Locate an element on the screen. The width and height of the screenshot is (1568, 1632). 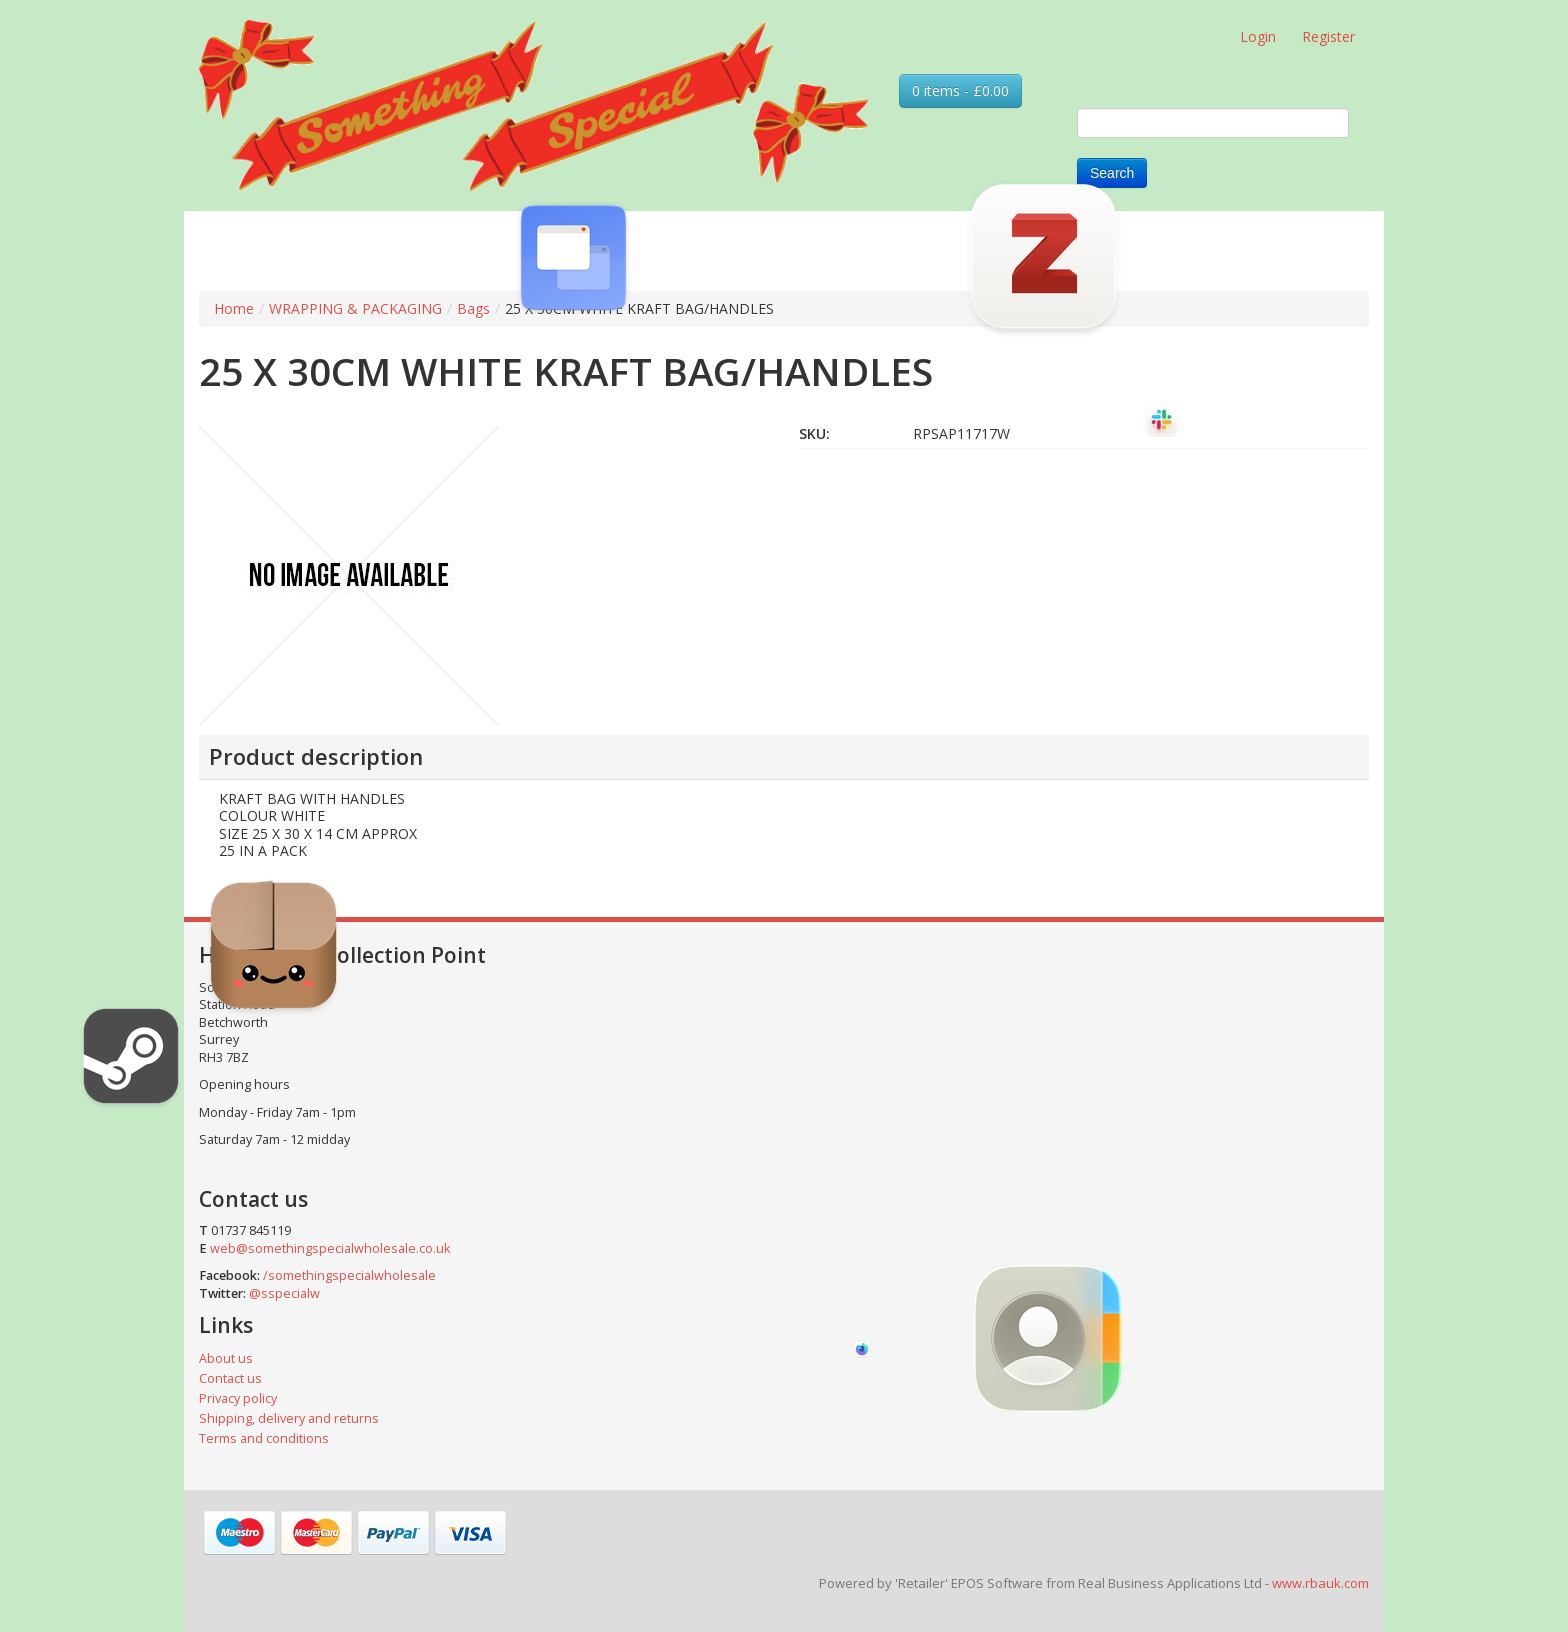
open the contacts app is located at coordinates (1047, 1338).